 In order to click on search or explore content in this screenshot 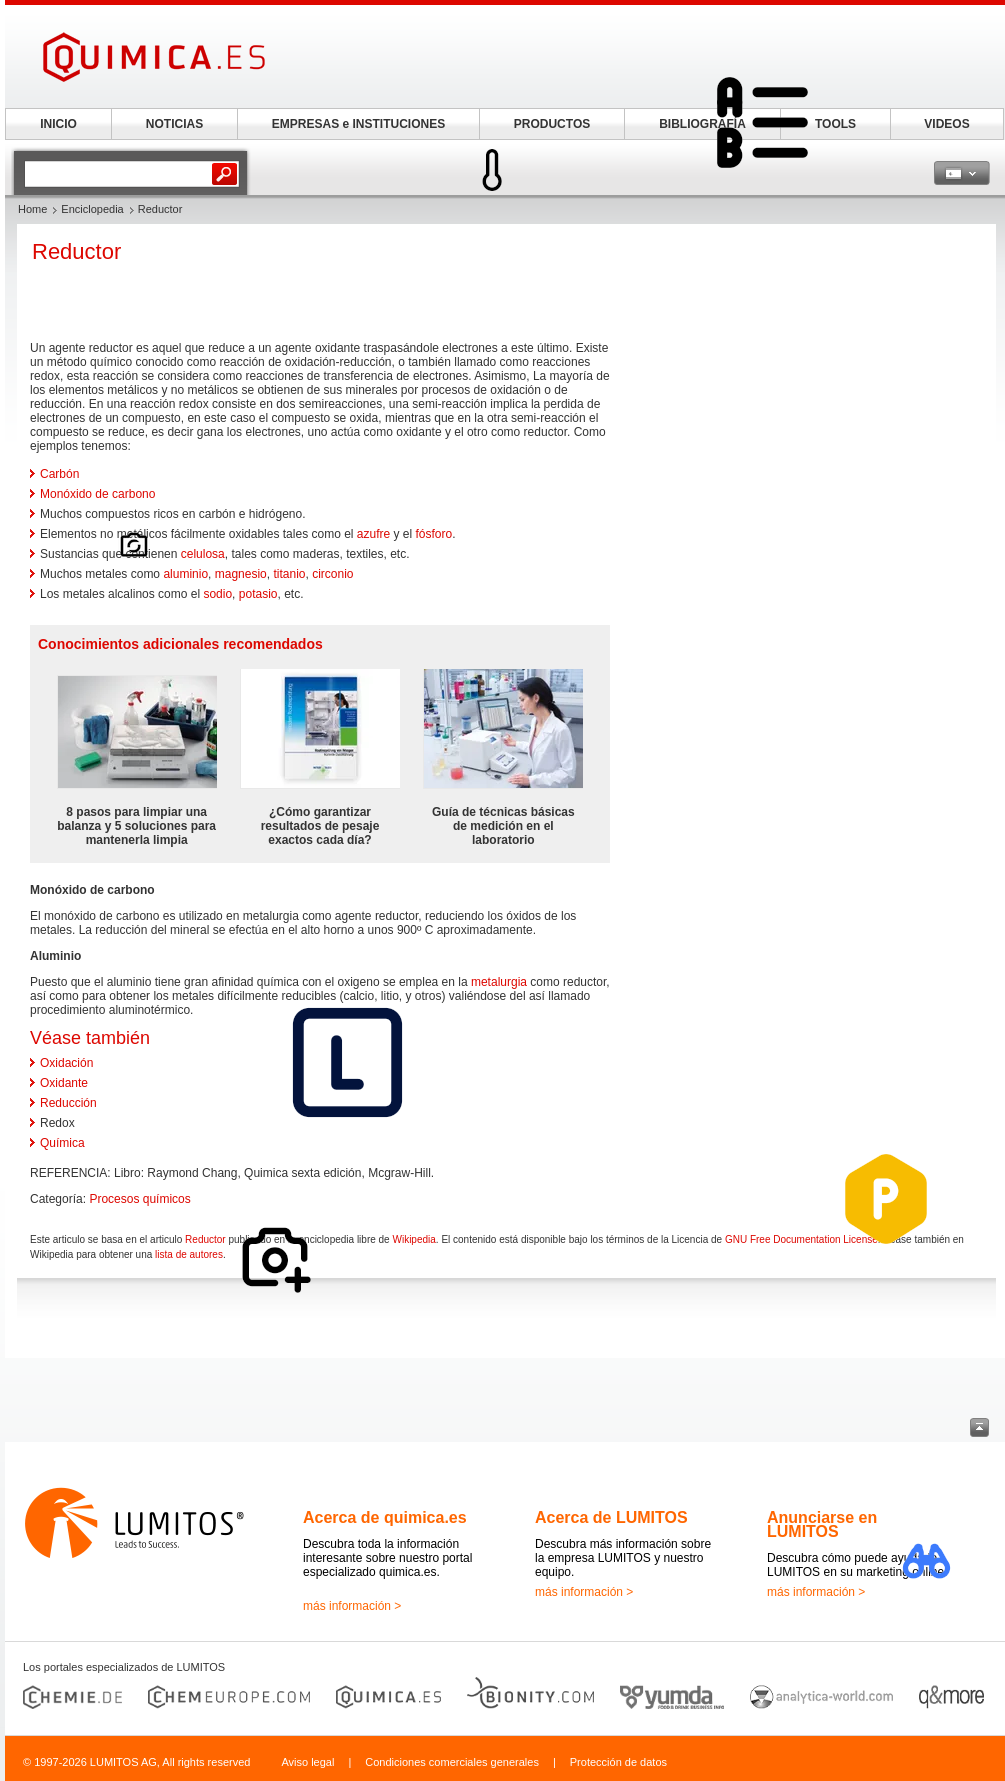, I will do `click(926, 1557)`.